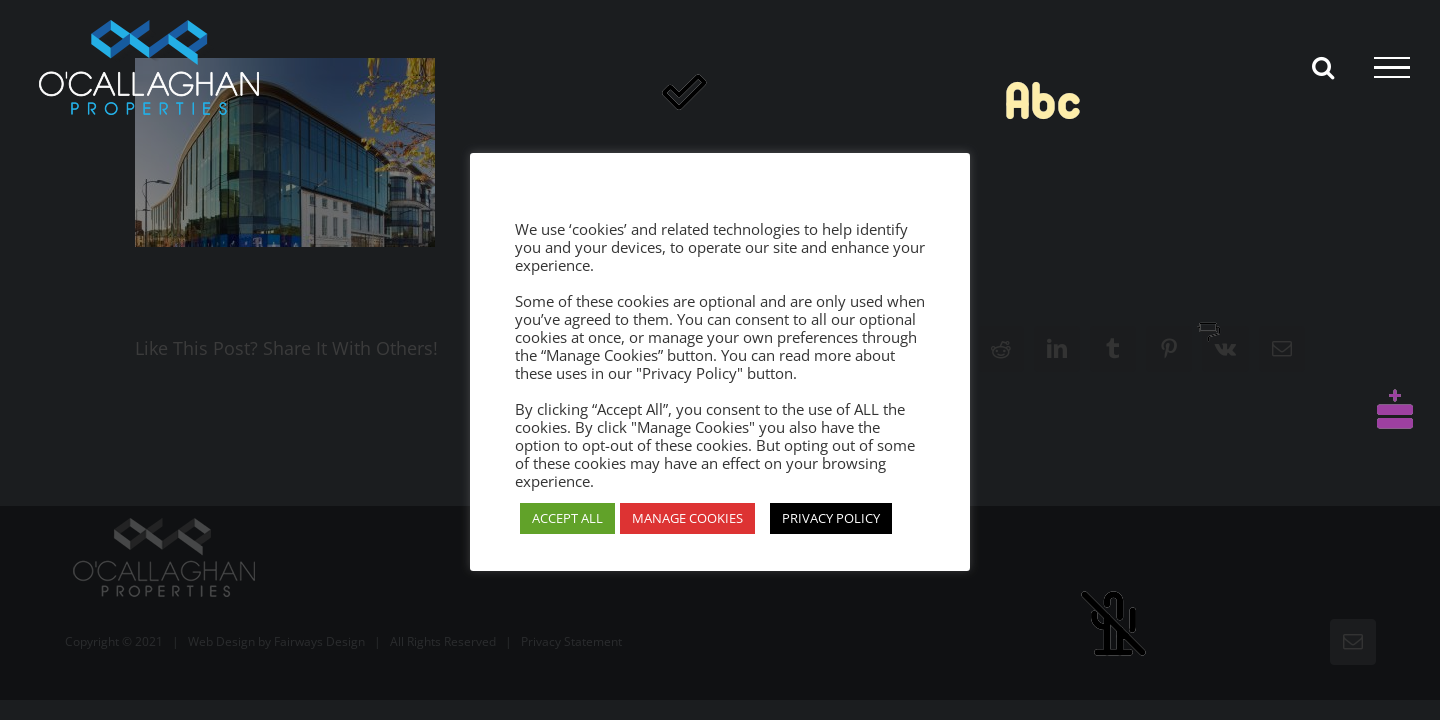 The width and height of the screenshot is (1440, 720). I want to click on disable desert or arid climate mode, so click(1113, 623).